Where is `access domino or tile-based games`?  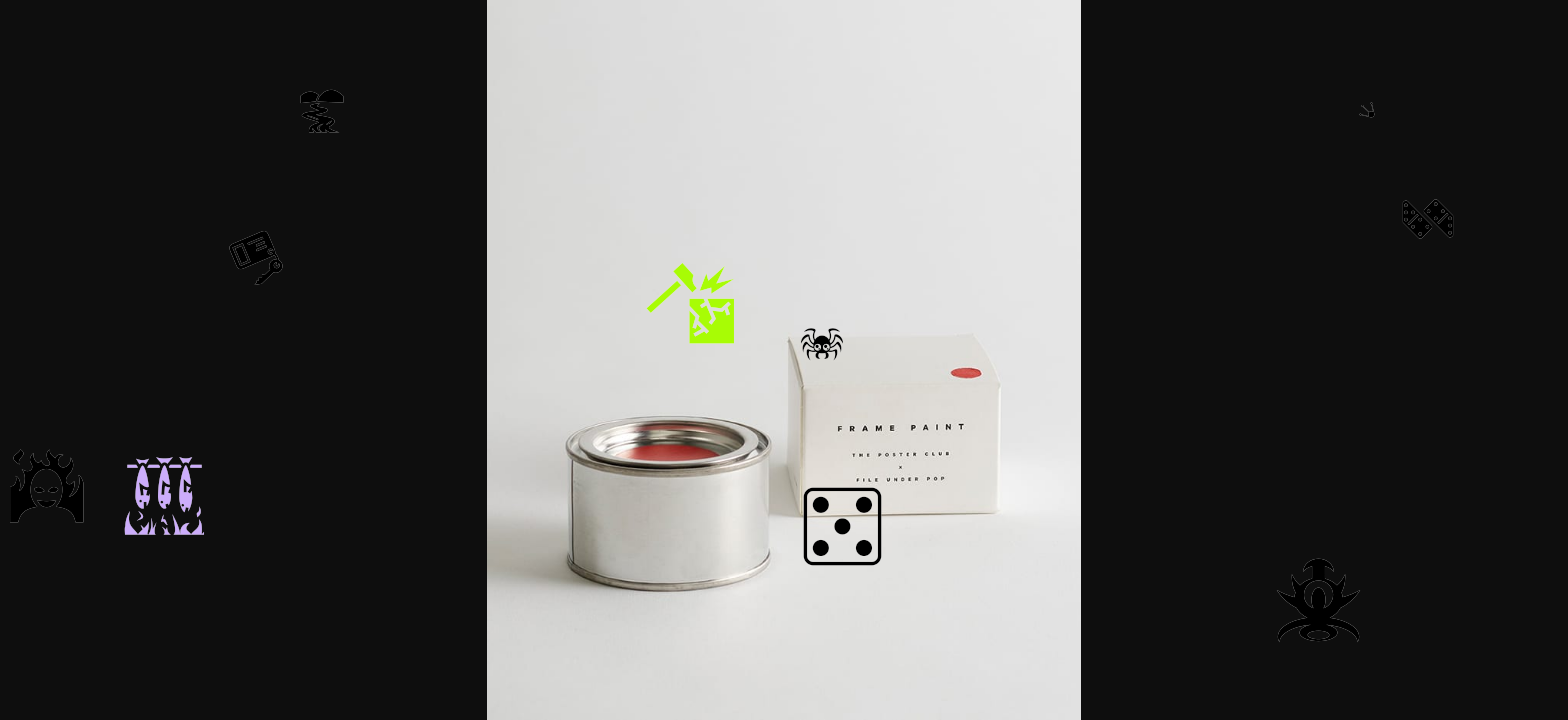
access domino or tile-based games is located at coordinates (1428, 219).